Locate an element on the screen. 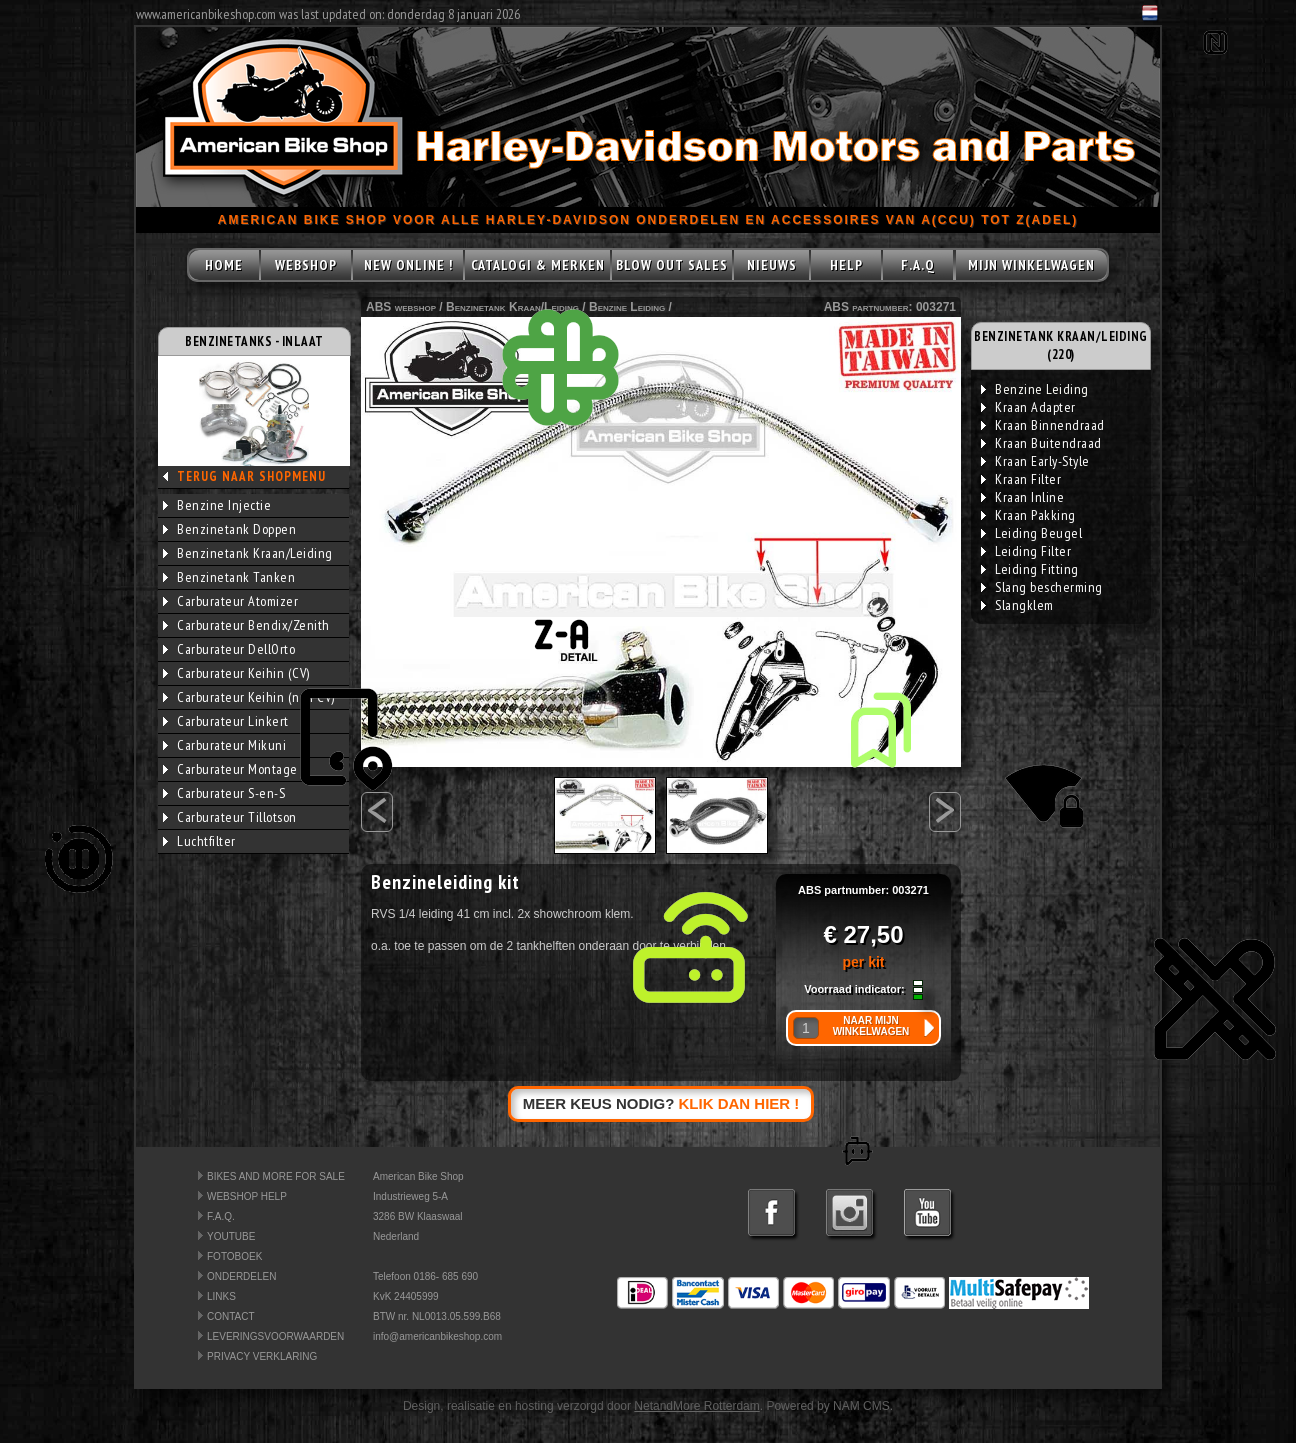  indicates a secure wifi connection at full signal strength is located at coordinates (1043, 794).